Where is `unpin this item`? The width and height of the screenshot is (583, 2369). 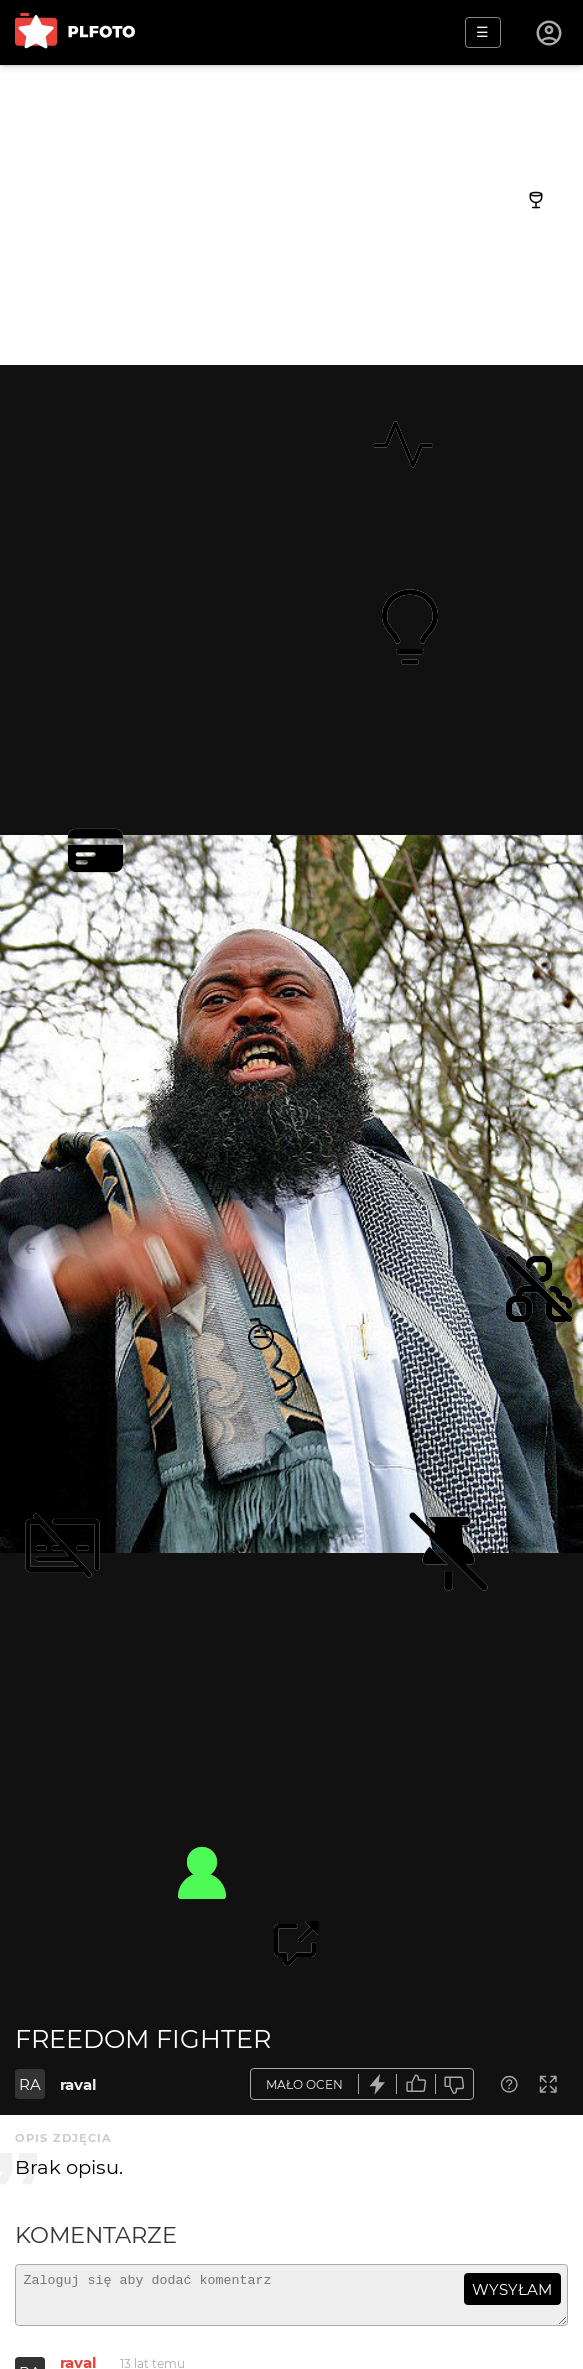 unpin this item is located at coordinates (448, 1551).